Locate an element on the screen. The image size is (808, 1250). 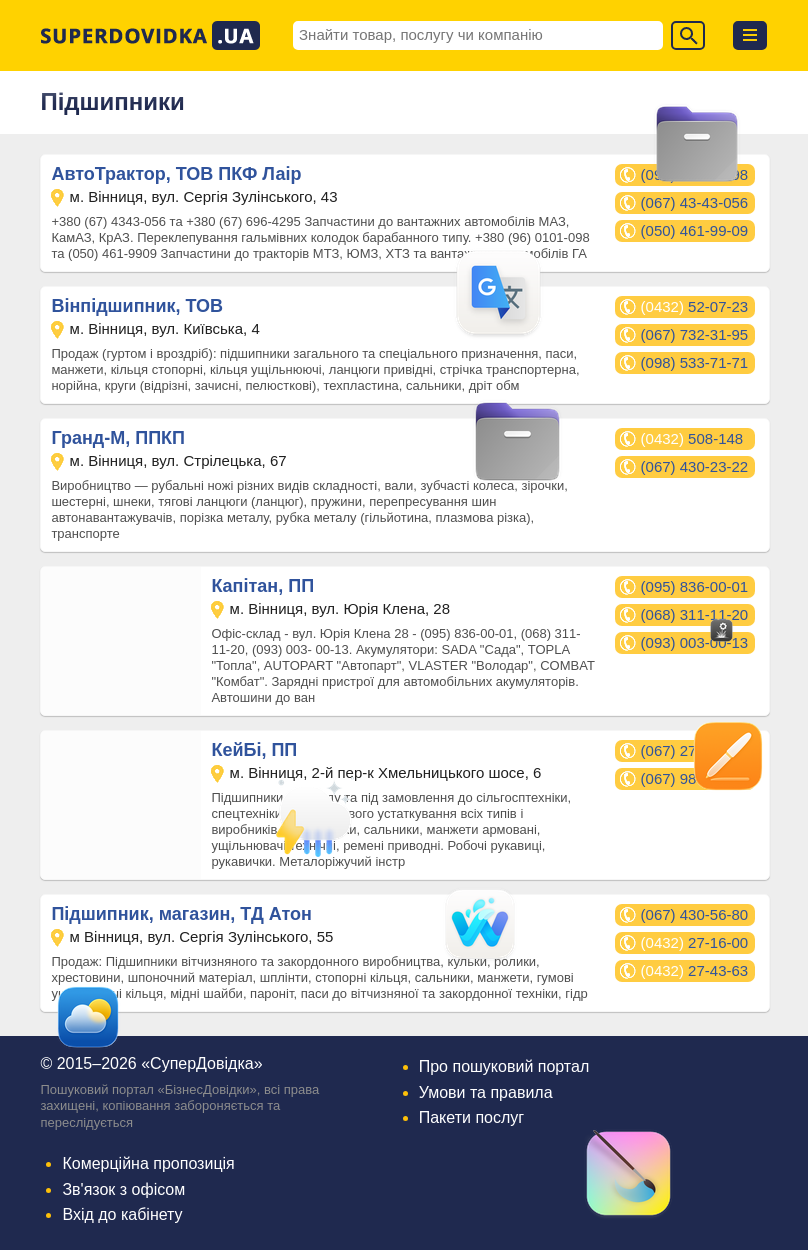
open the nautilus file manager is located at coordinates (697, 144).